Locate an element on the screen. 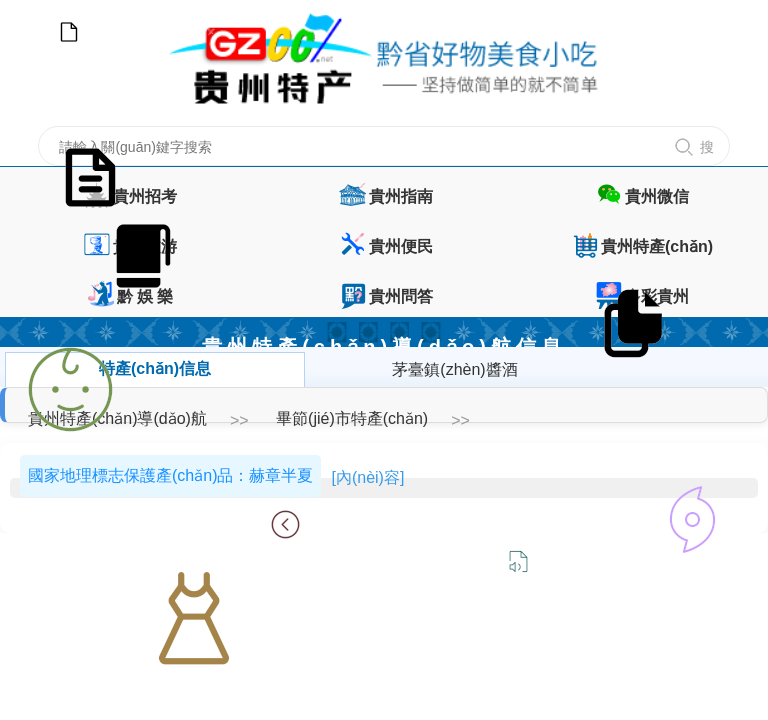 This screenshot has width=768, height=720. open an audio file is located at coordinates (518, 561).